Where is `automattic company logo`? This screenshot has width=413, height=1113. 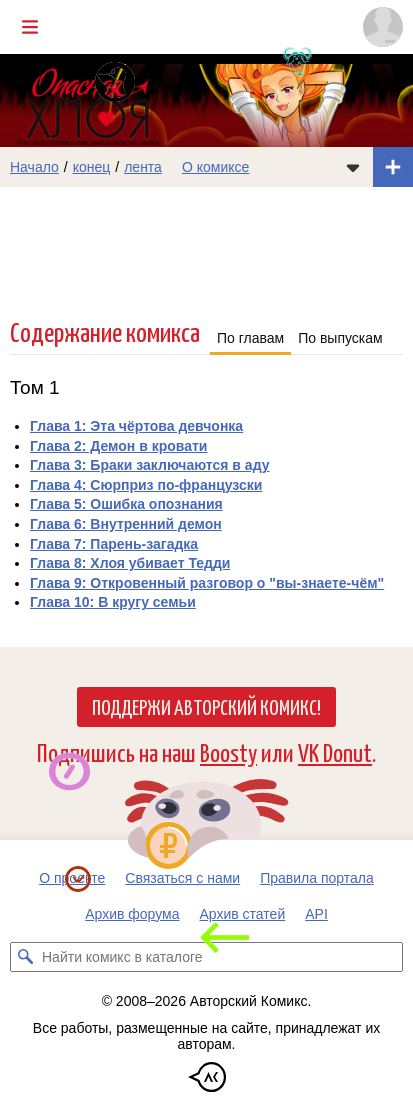 automattic company logo is located at coordinates (69, 771).